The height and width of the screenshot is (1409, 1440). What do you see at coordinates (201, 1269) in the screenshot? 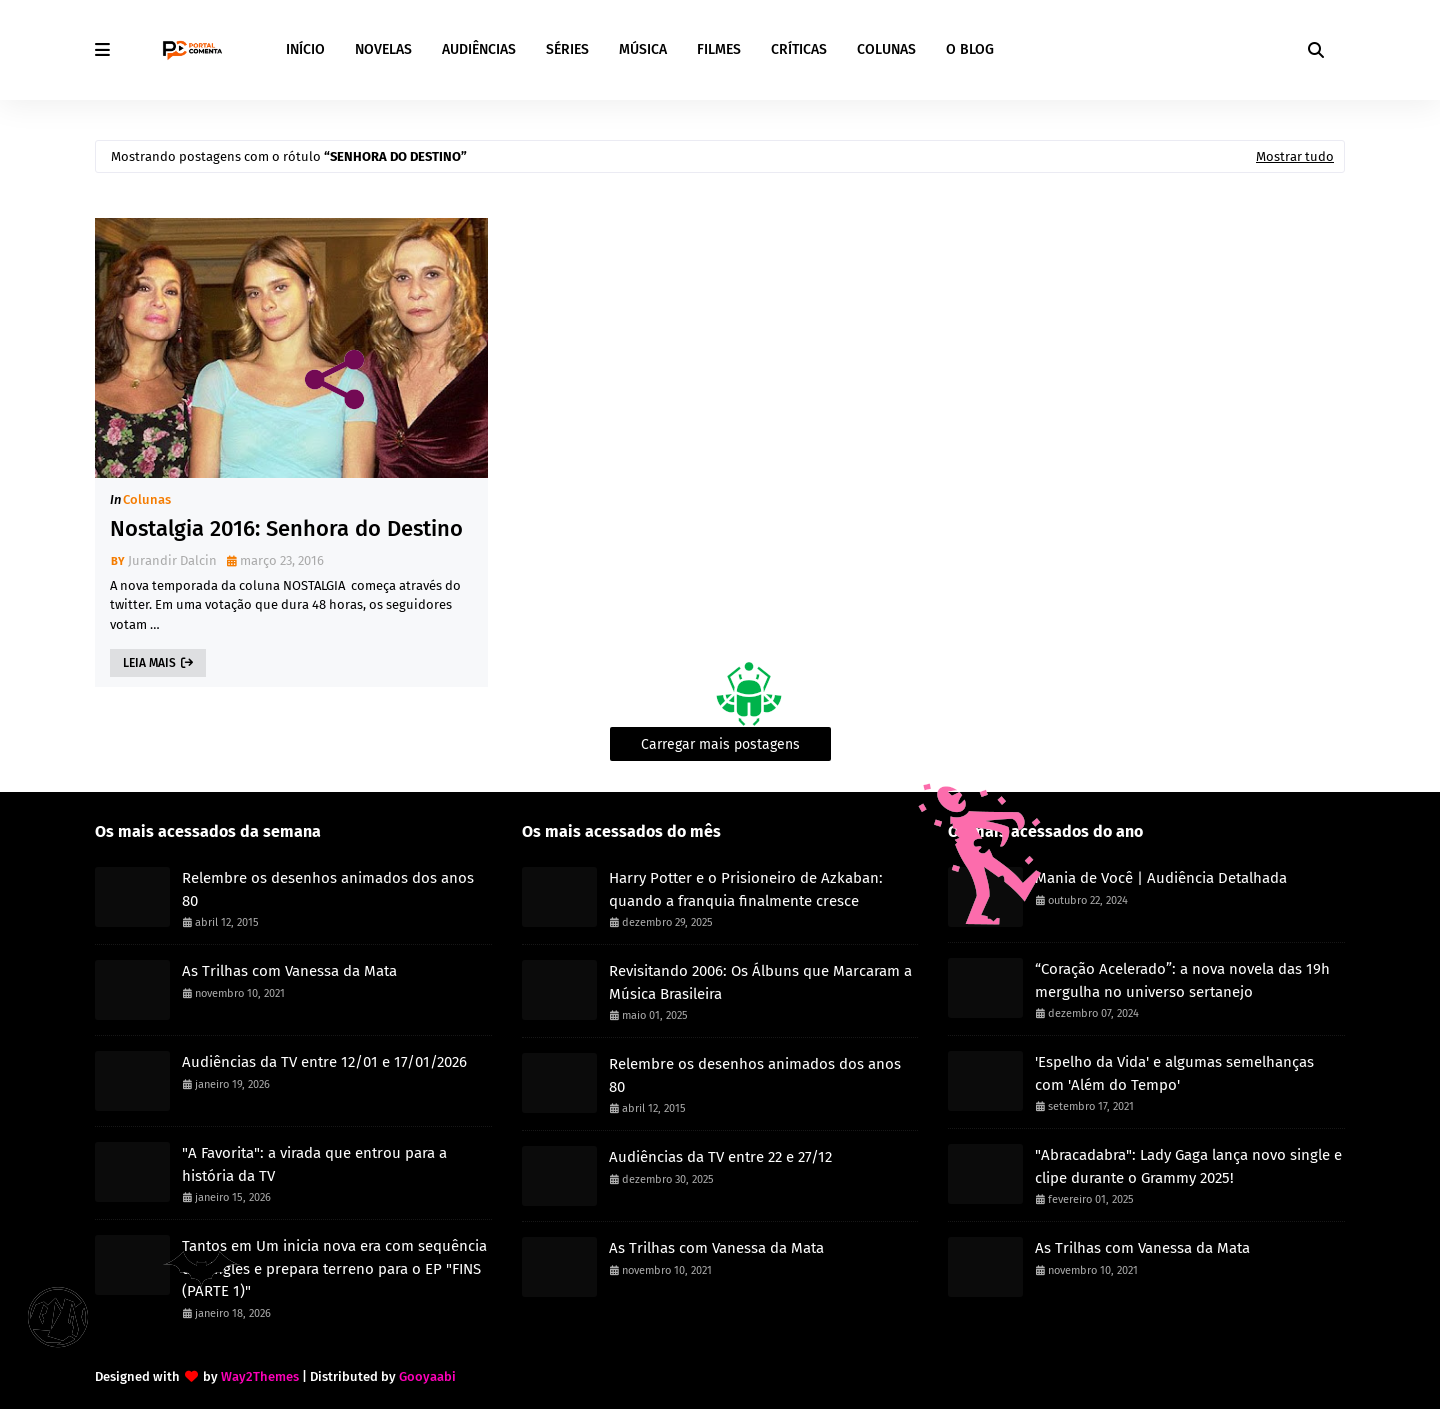
I see `indicates halloween or spooky theme content` at bounding box center [201, 1269].